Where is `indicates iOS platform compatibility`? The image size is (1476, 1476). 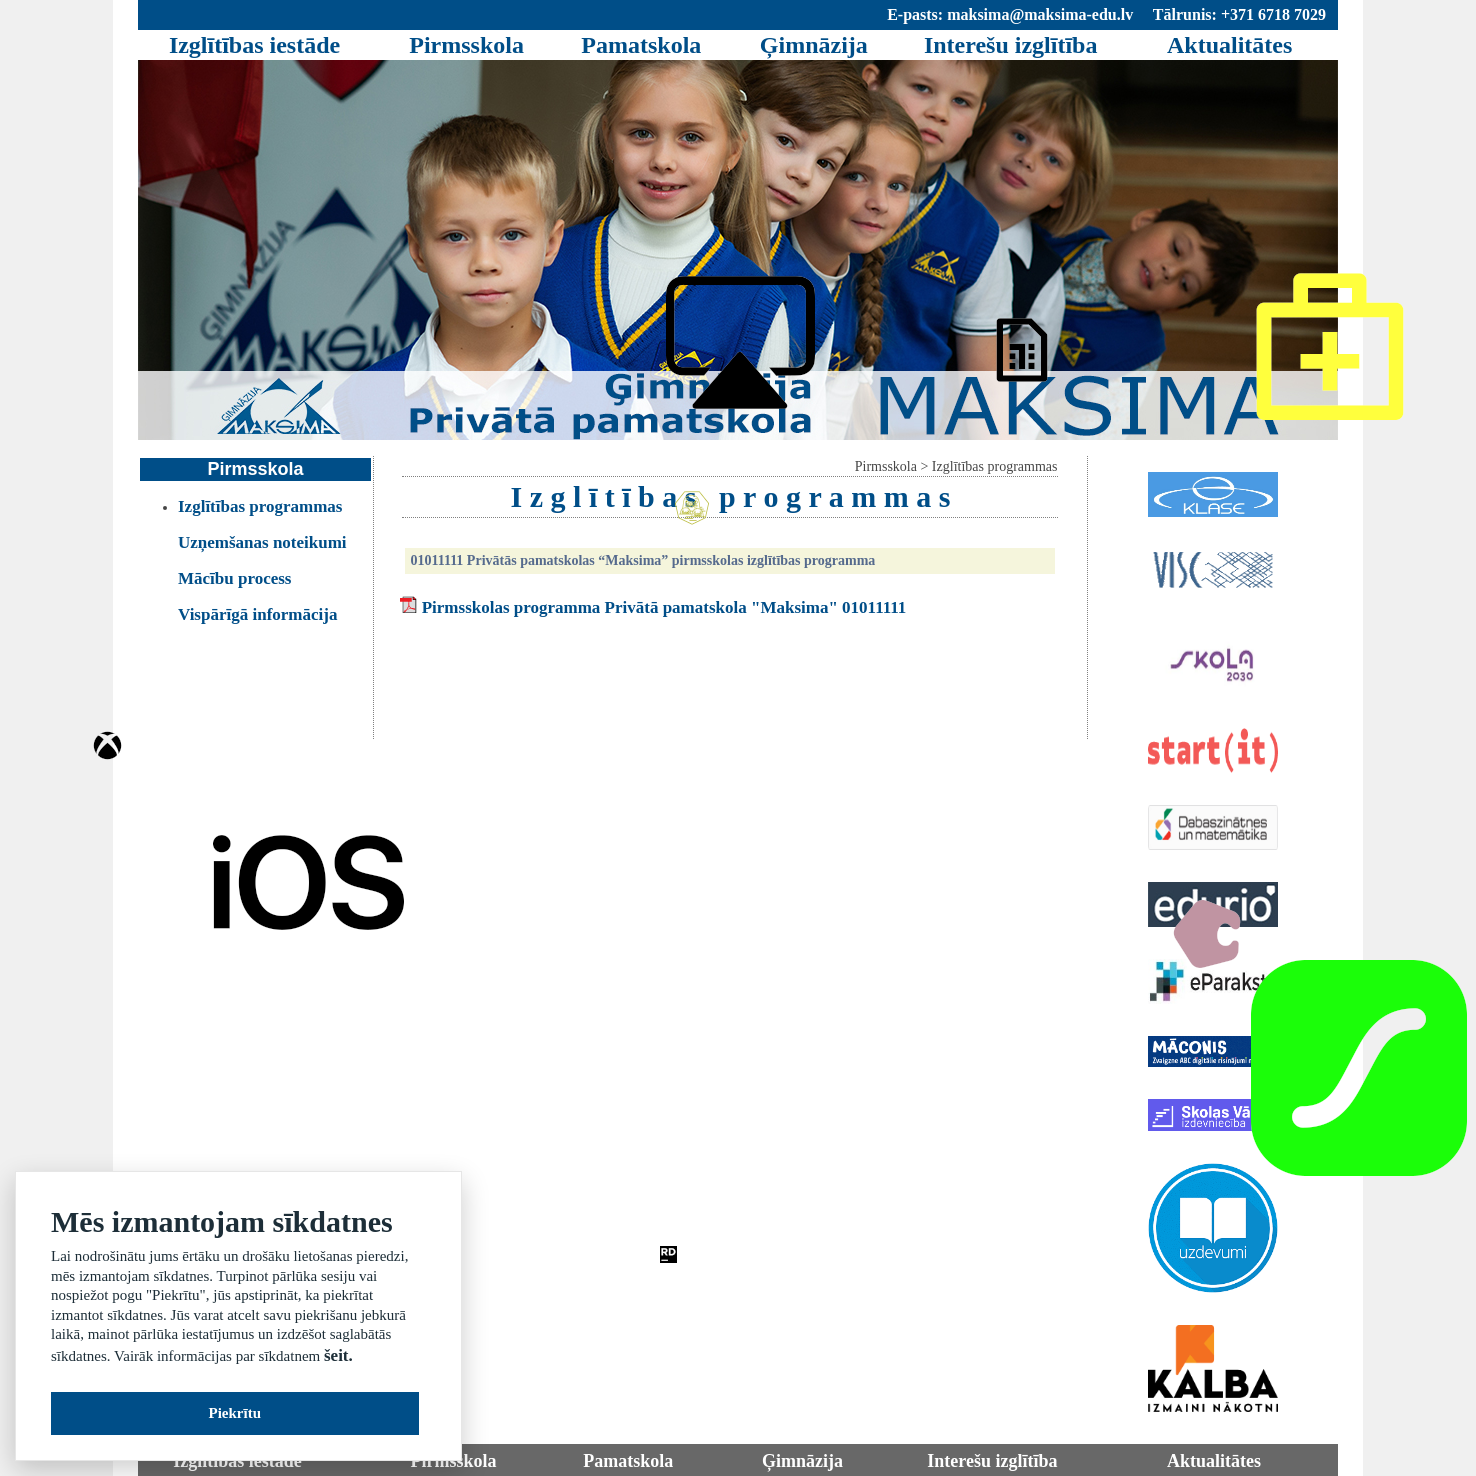
indicates iOS platform compatibility is located at coordinates (308, 882).